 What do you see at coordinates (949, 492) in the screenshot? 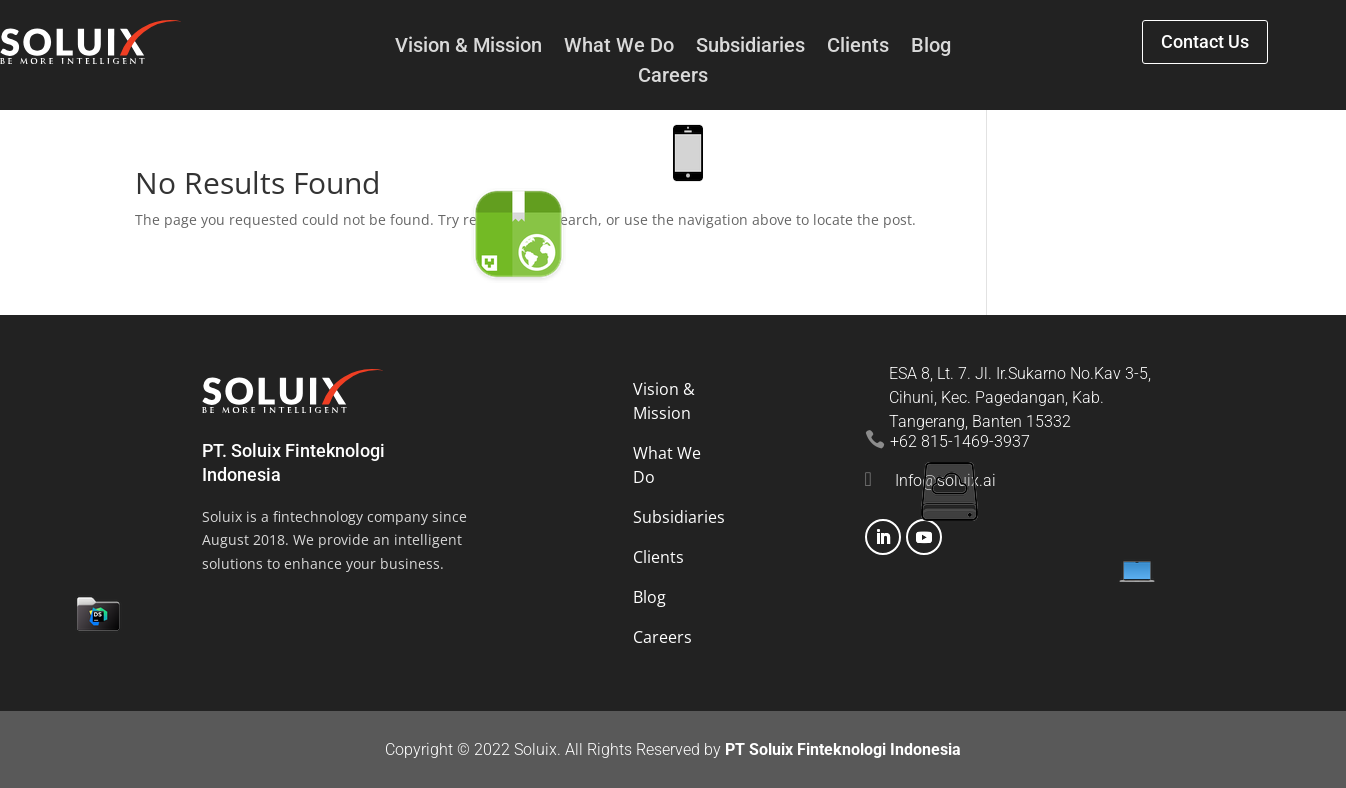
I see `access iCloud drive storage` at bounding box center [949, 492].